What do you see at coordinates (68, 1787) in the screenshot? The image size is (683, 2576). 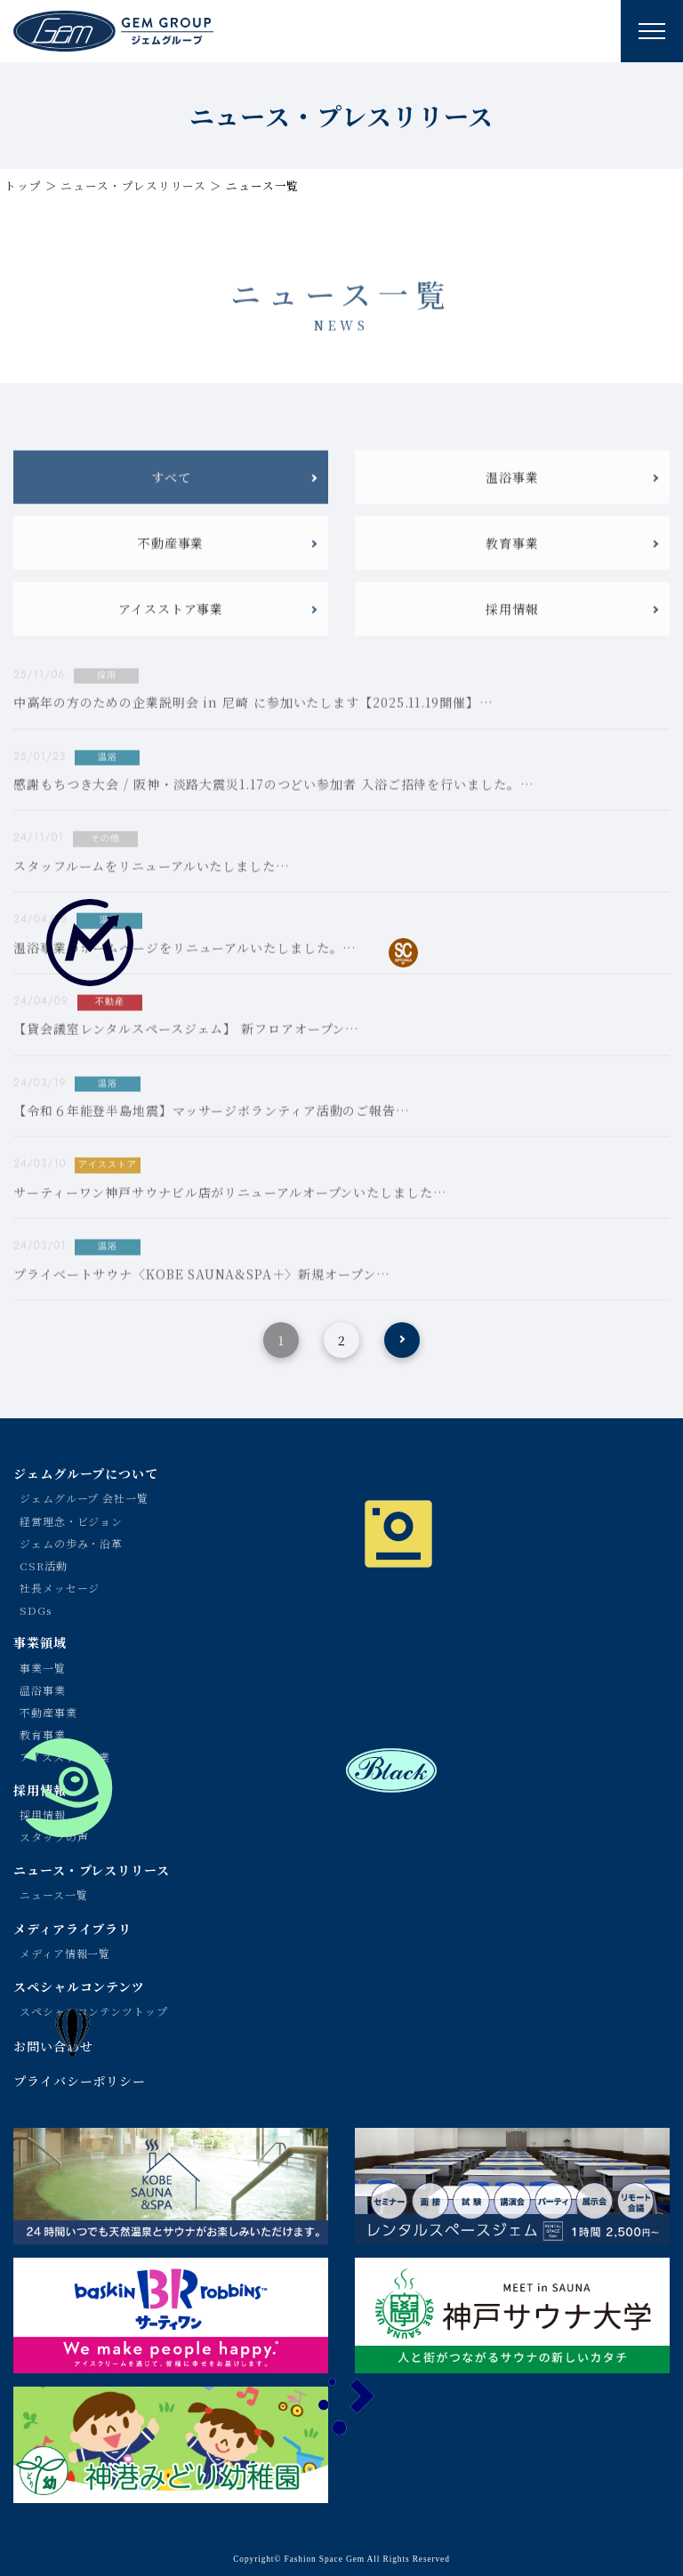 I see `openSUSE Linux distribution logo` at bounding box center [68, 1787].